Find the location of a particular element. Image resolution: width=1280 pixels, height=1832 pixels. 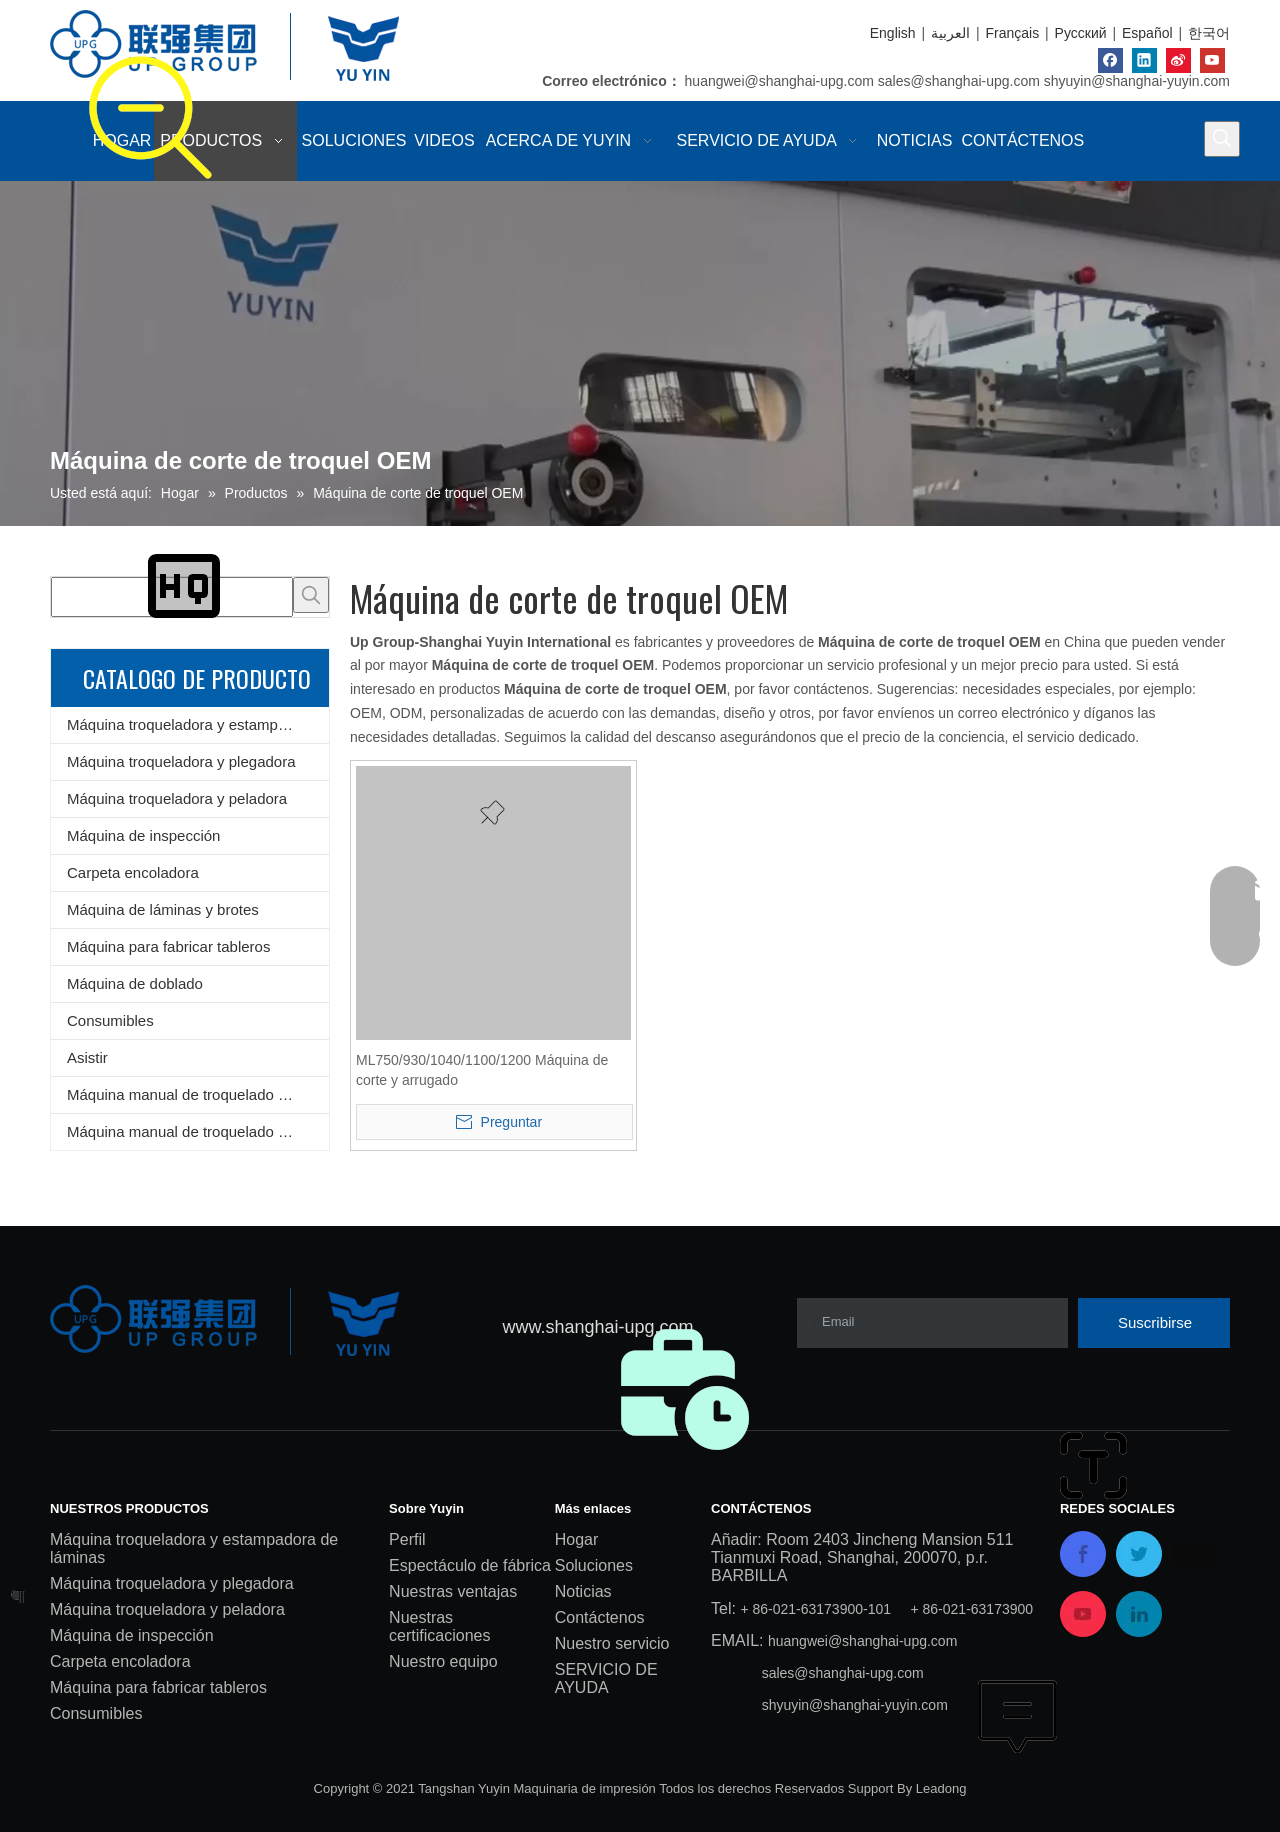

scan image to extract text is located at coordinates (1093, 1465).